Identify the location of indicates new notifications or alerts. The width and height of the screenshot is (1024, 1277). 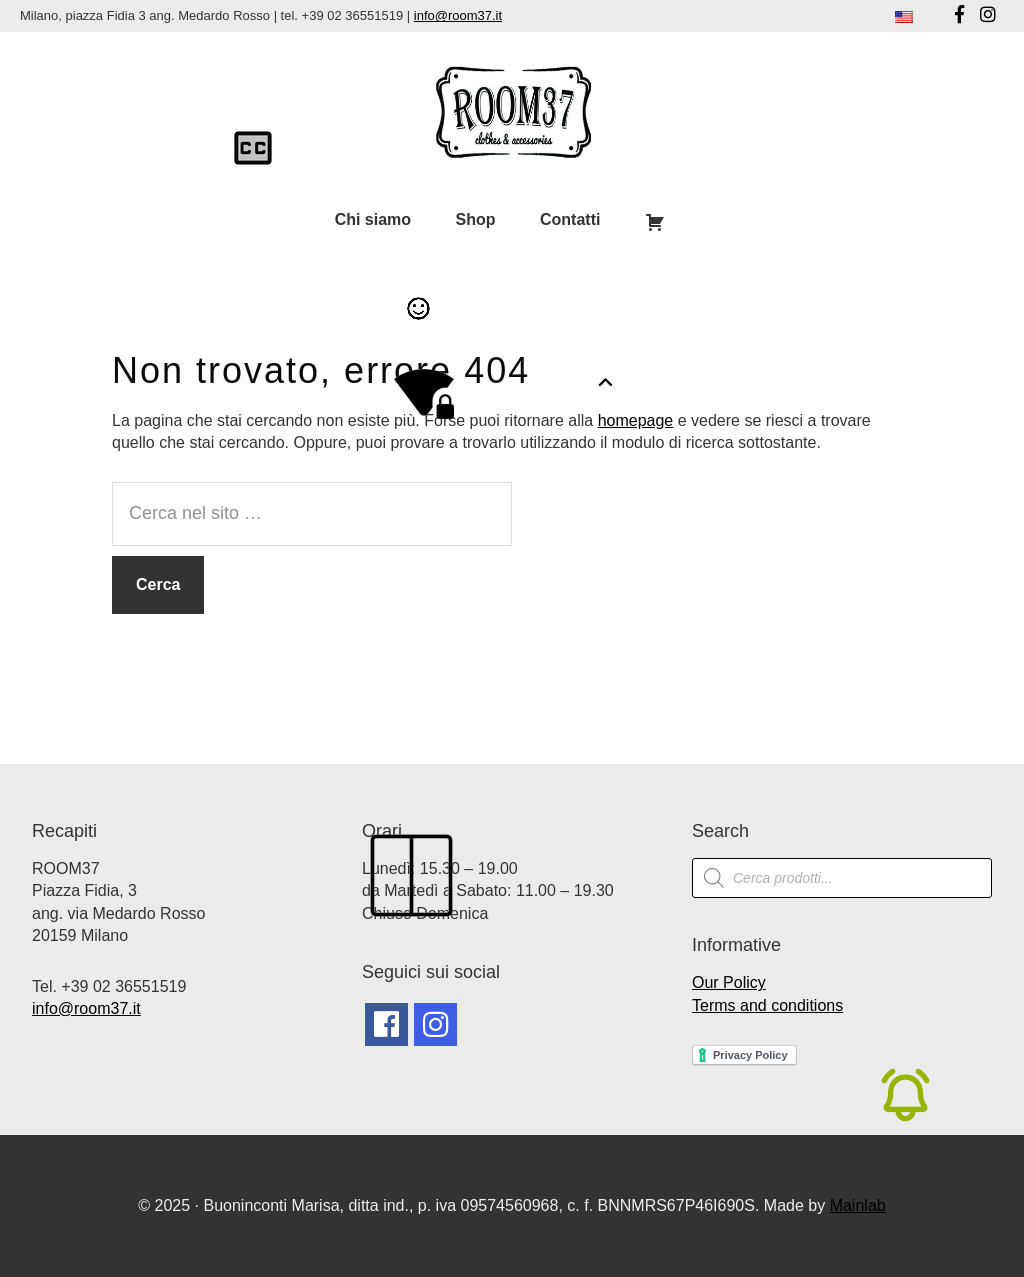
(905, 1095).